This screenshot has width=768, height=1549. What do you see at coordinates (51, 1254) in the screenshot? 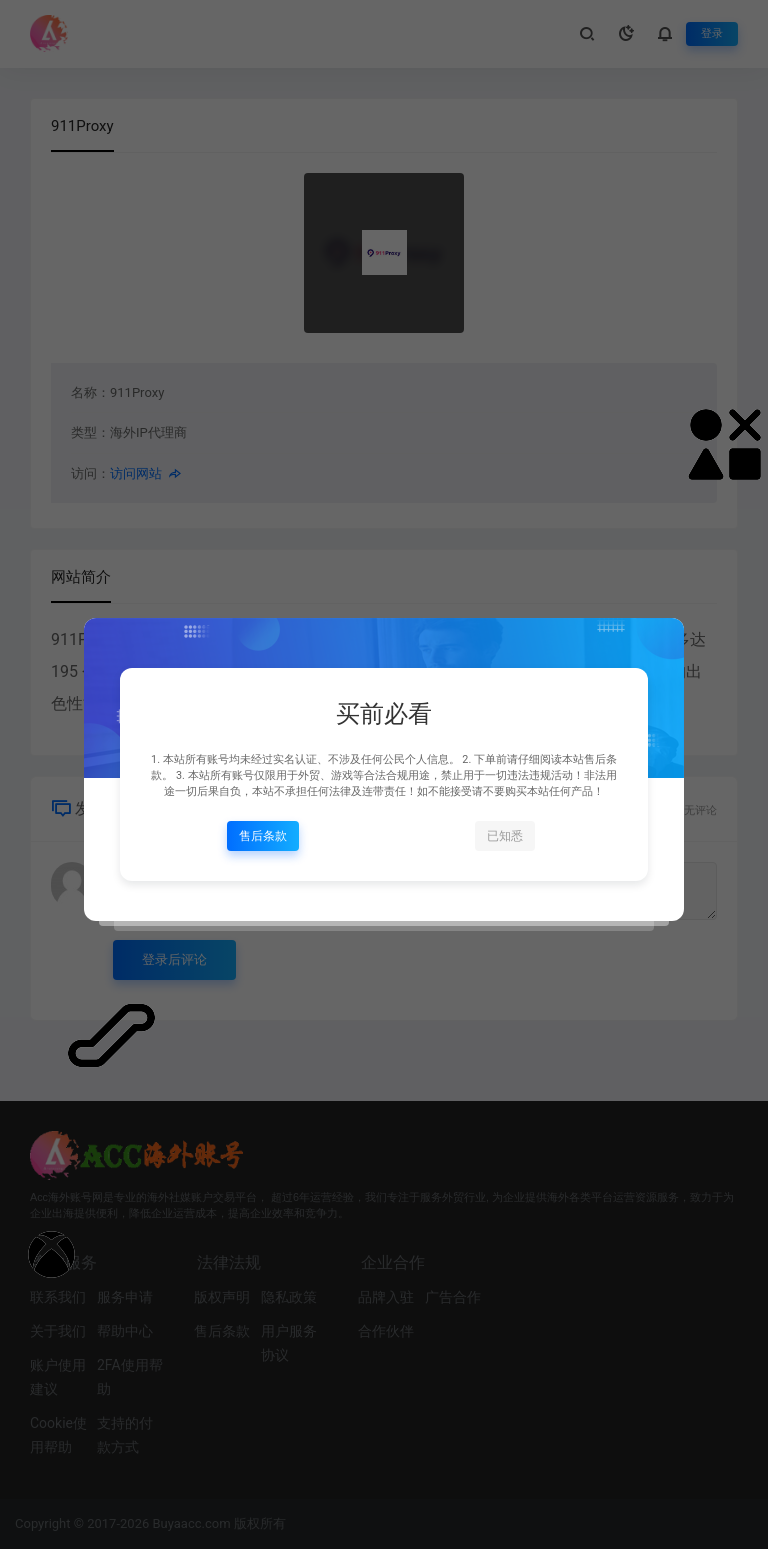
I see `open Xbox app` at bounding box center [51, 1254].